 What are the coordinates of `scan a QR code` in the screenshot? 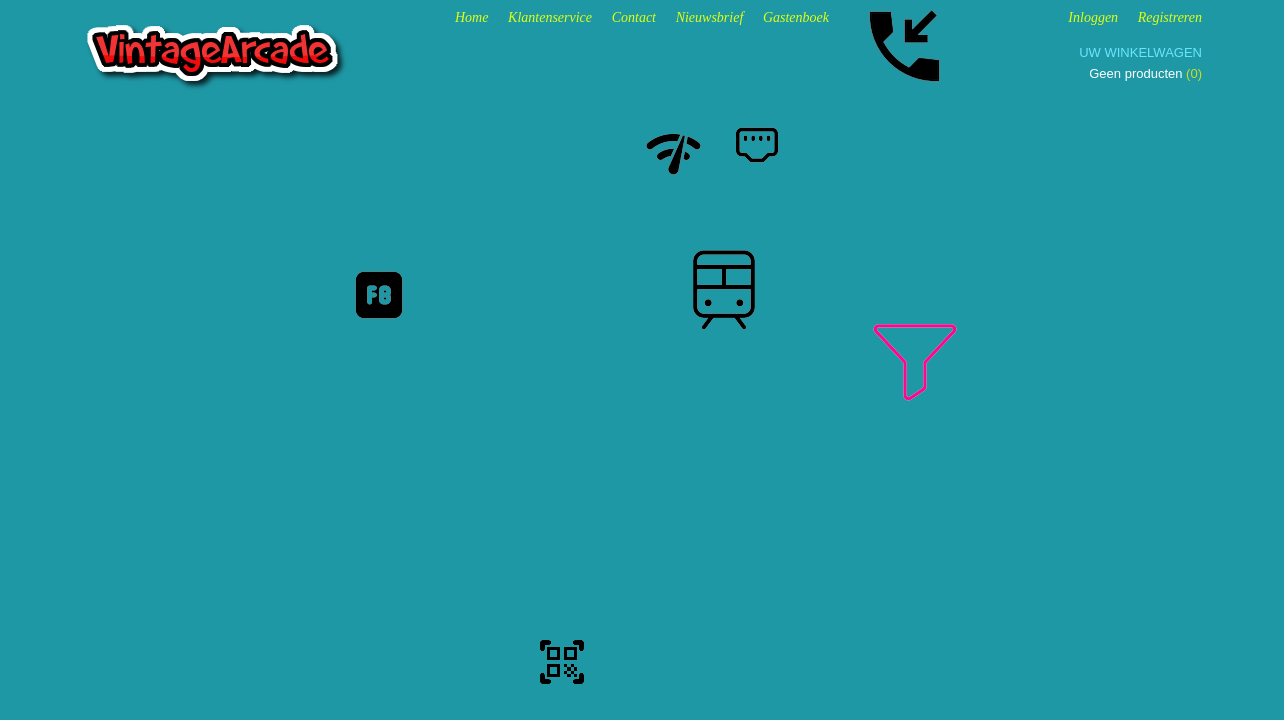 It's located at (562, 662).